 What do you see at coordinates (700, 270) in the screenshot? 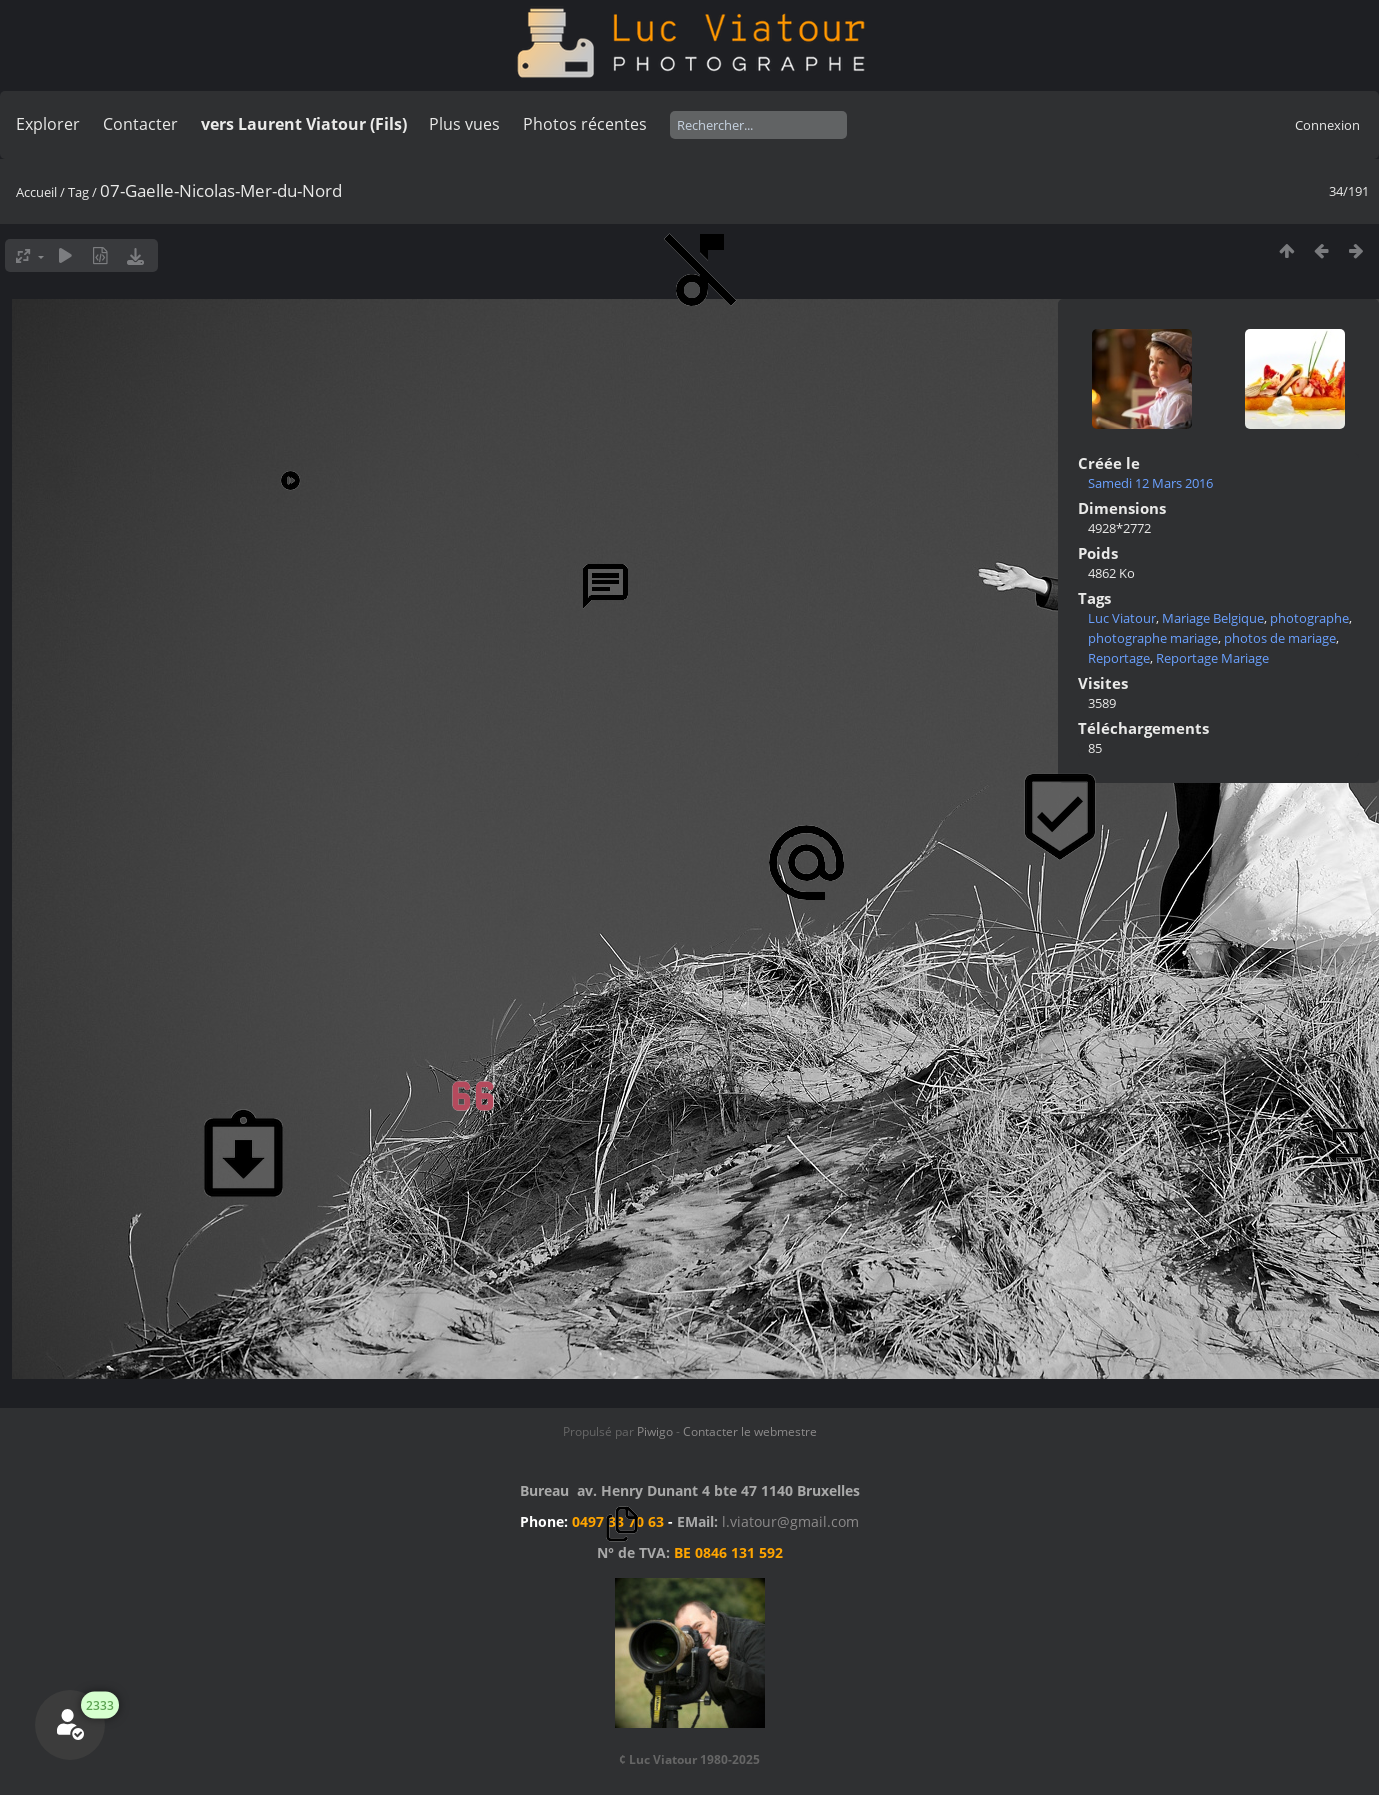
I see `mute or disable music playback` at bounding box center [700, 270].